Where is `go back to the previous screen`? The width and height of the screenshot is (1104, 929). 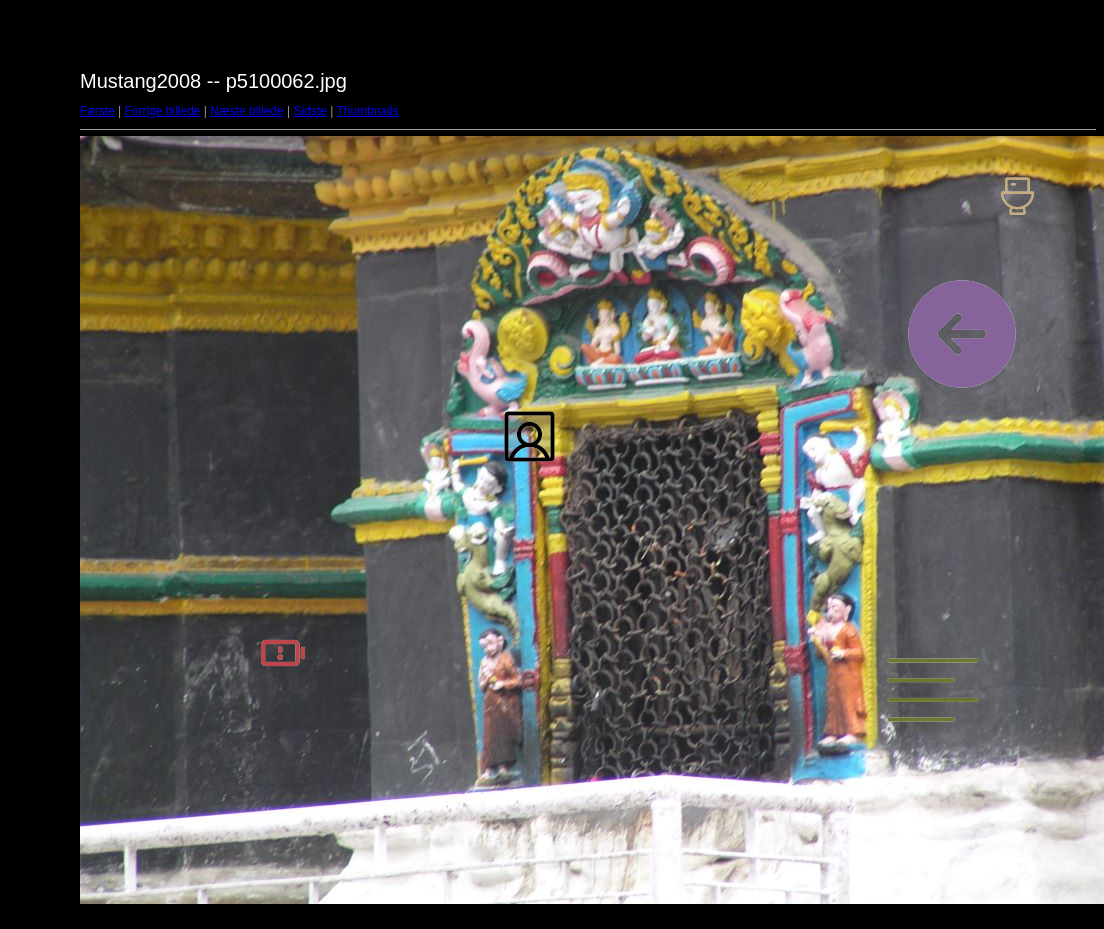
go back to the previous screen is located at coordinates (962, 334).